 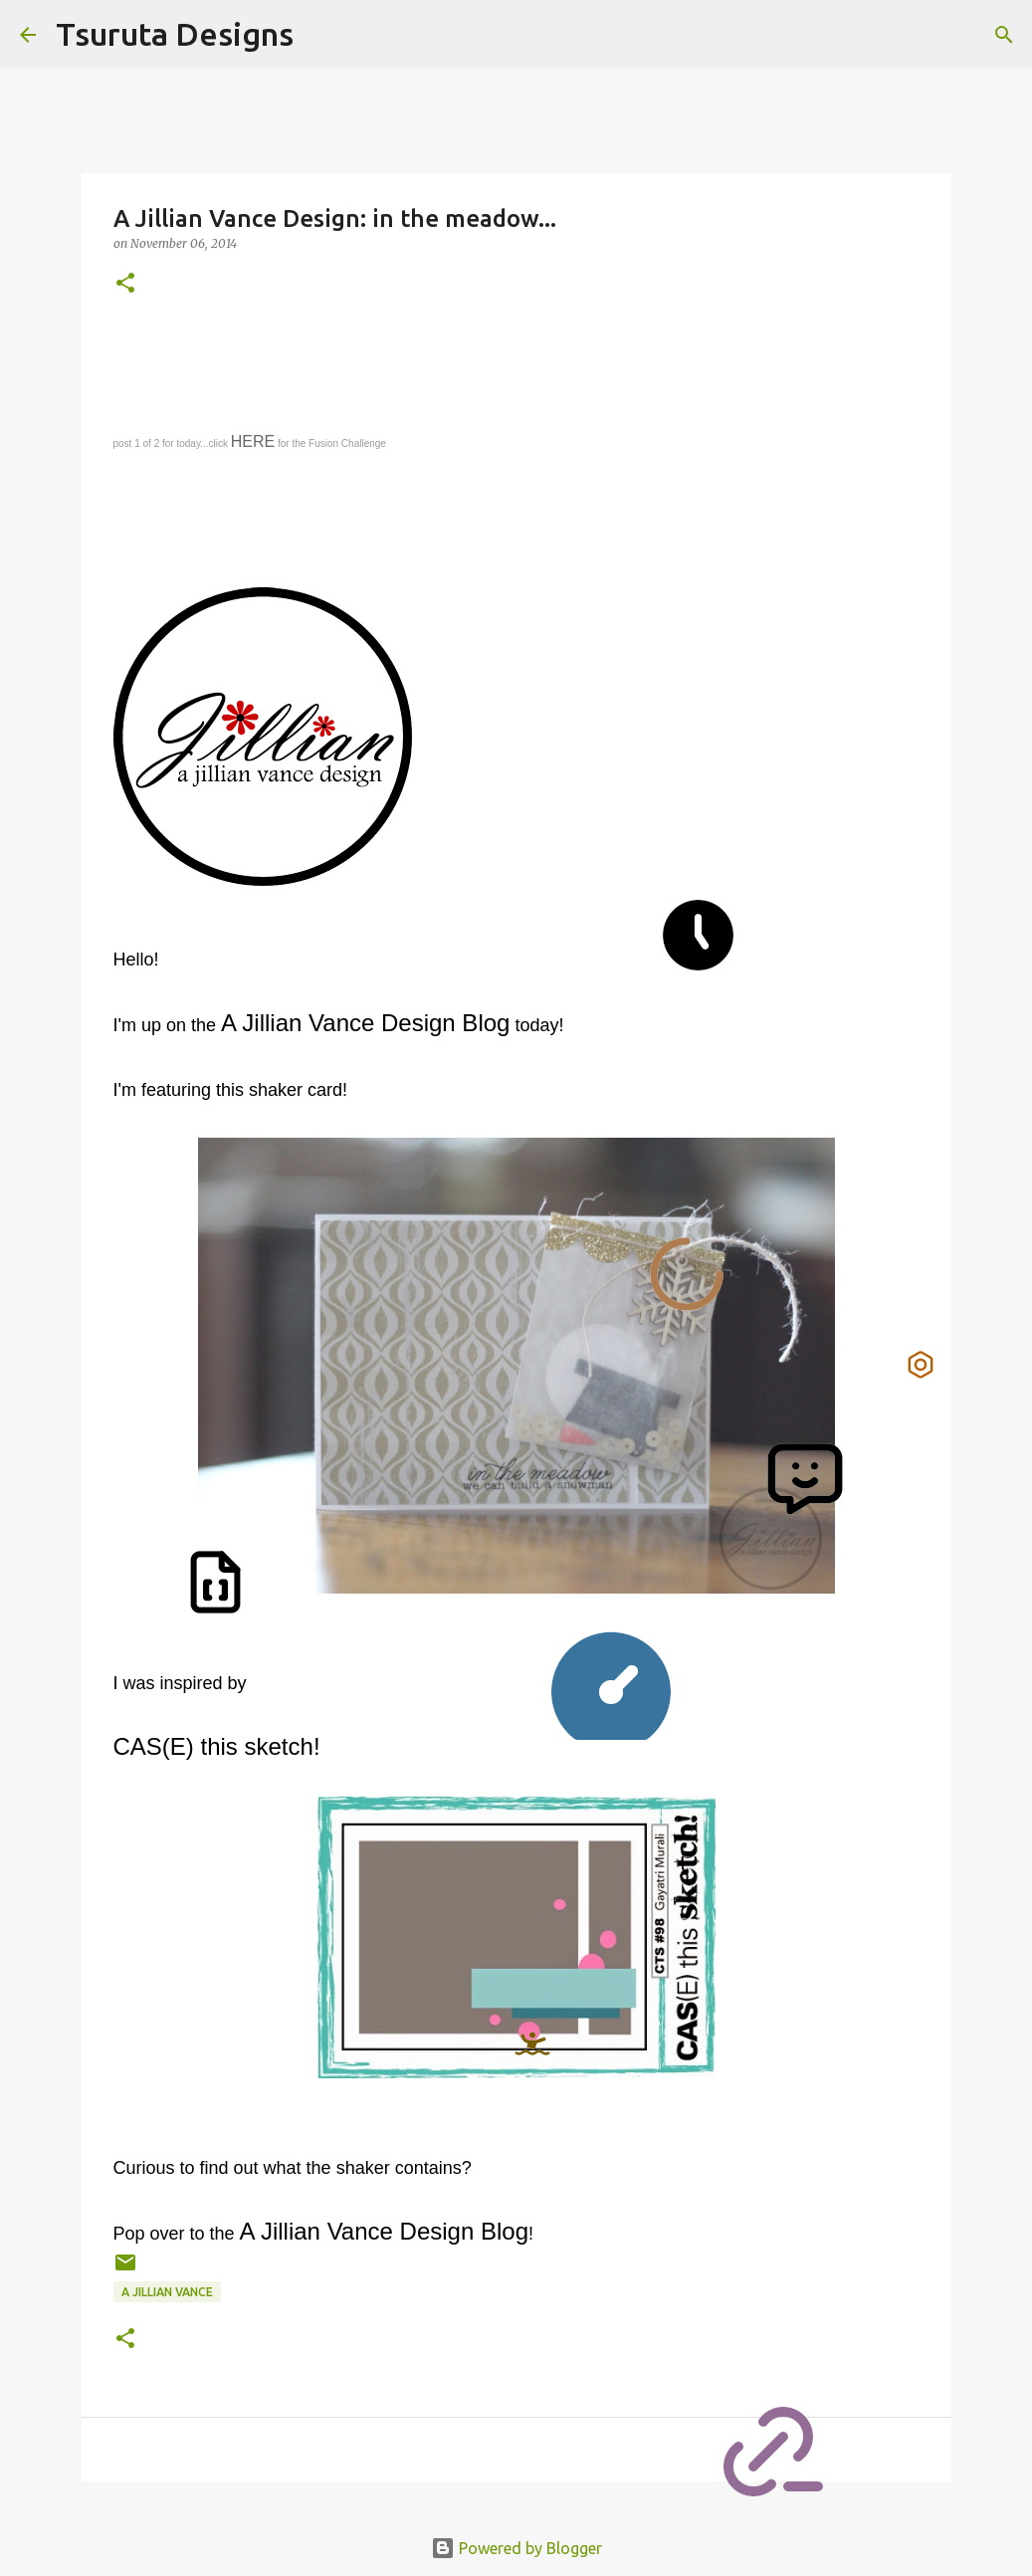 I want to click on access settings or configuration options, so click(x=921, y=1365).